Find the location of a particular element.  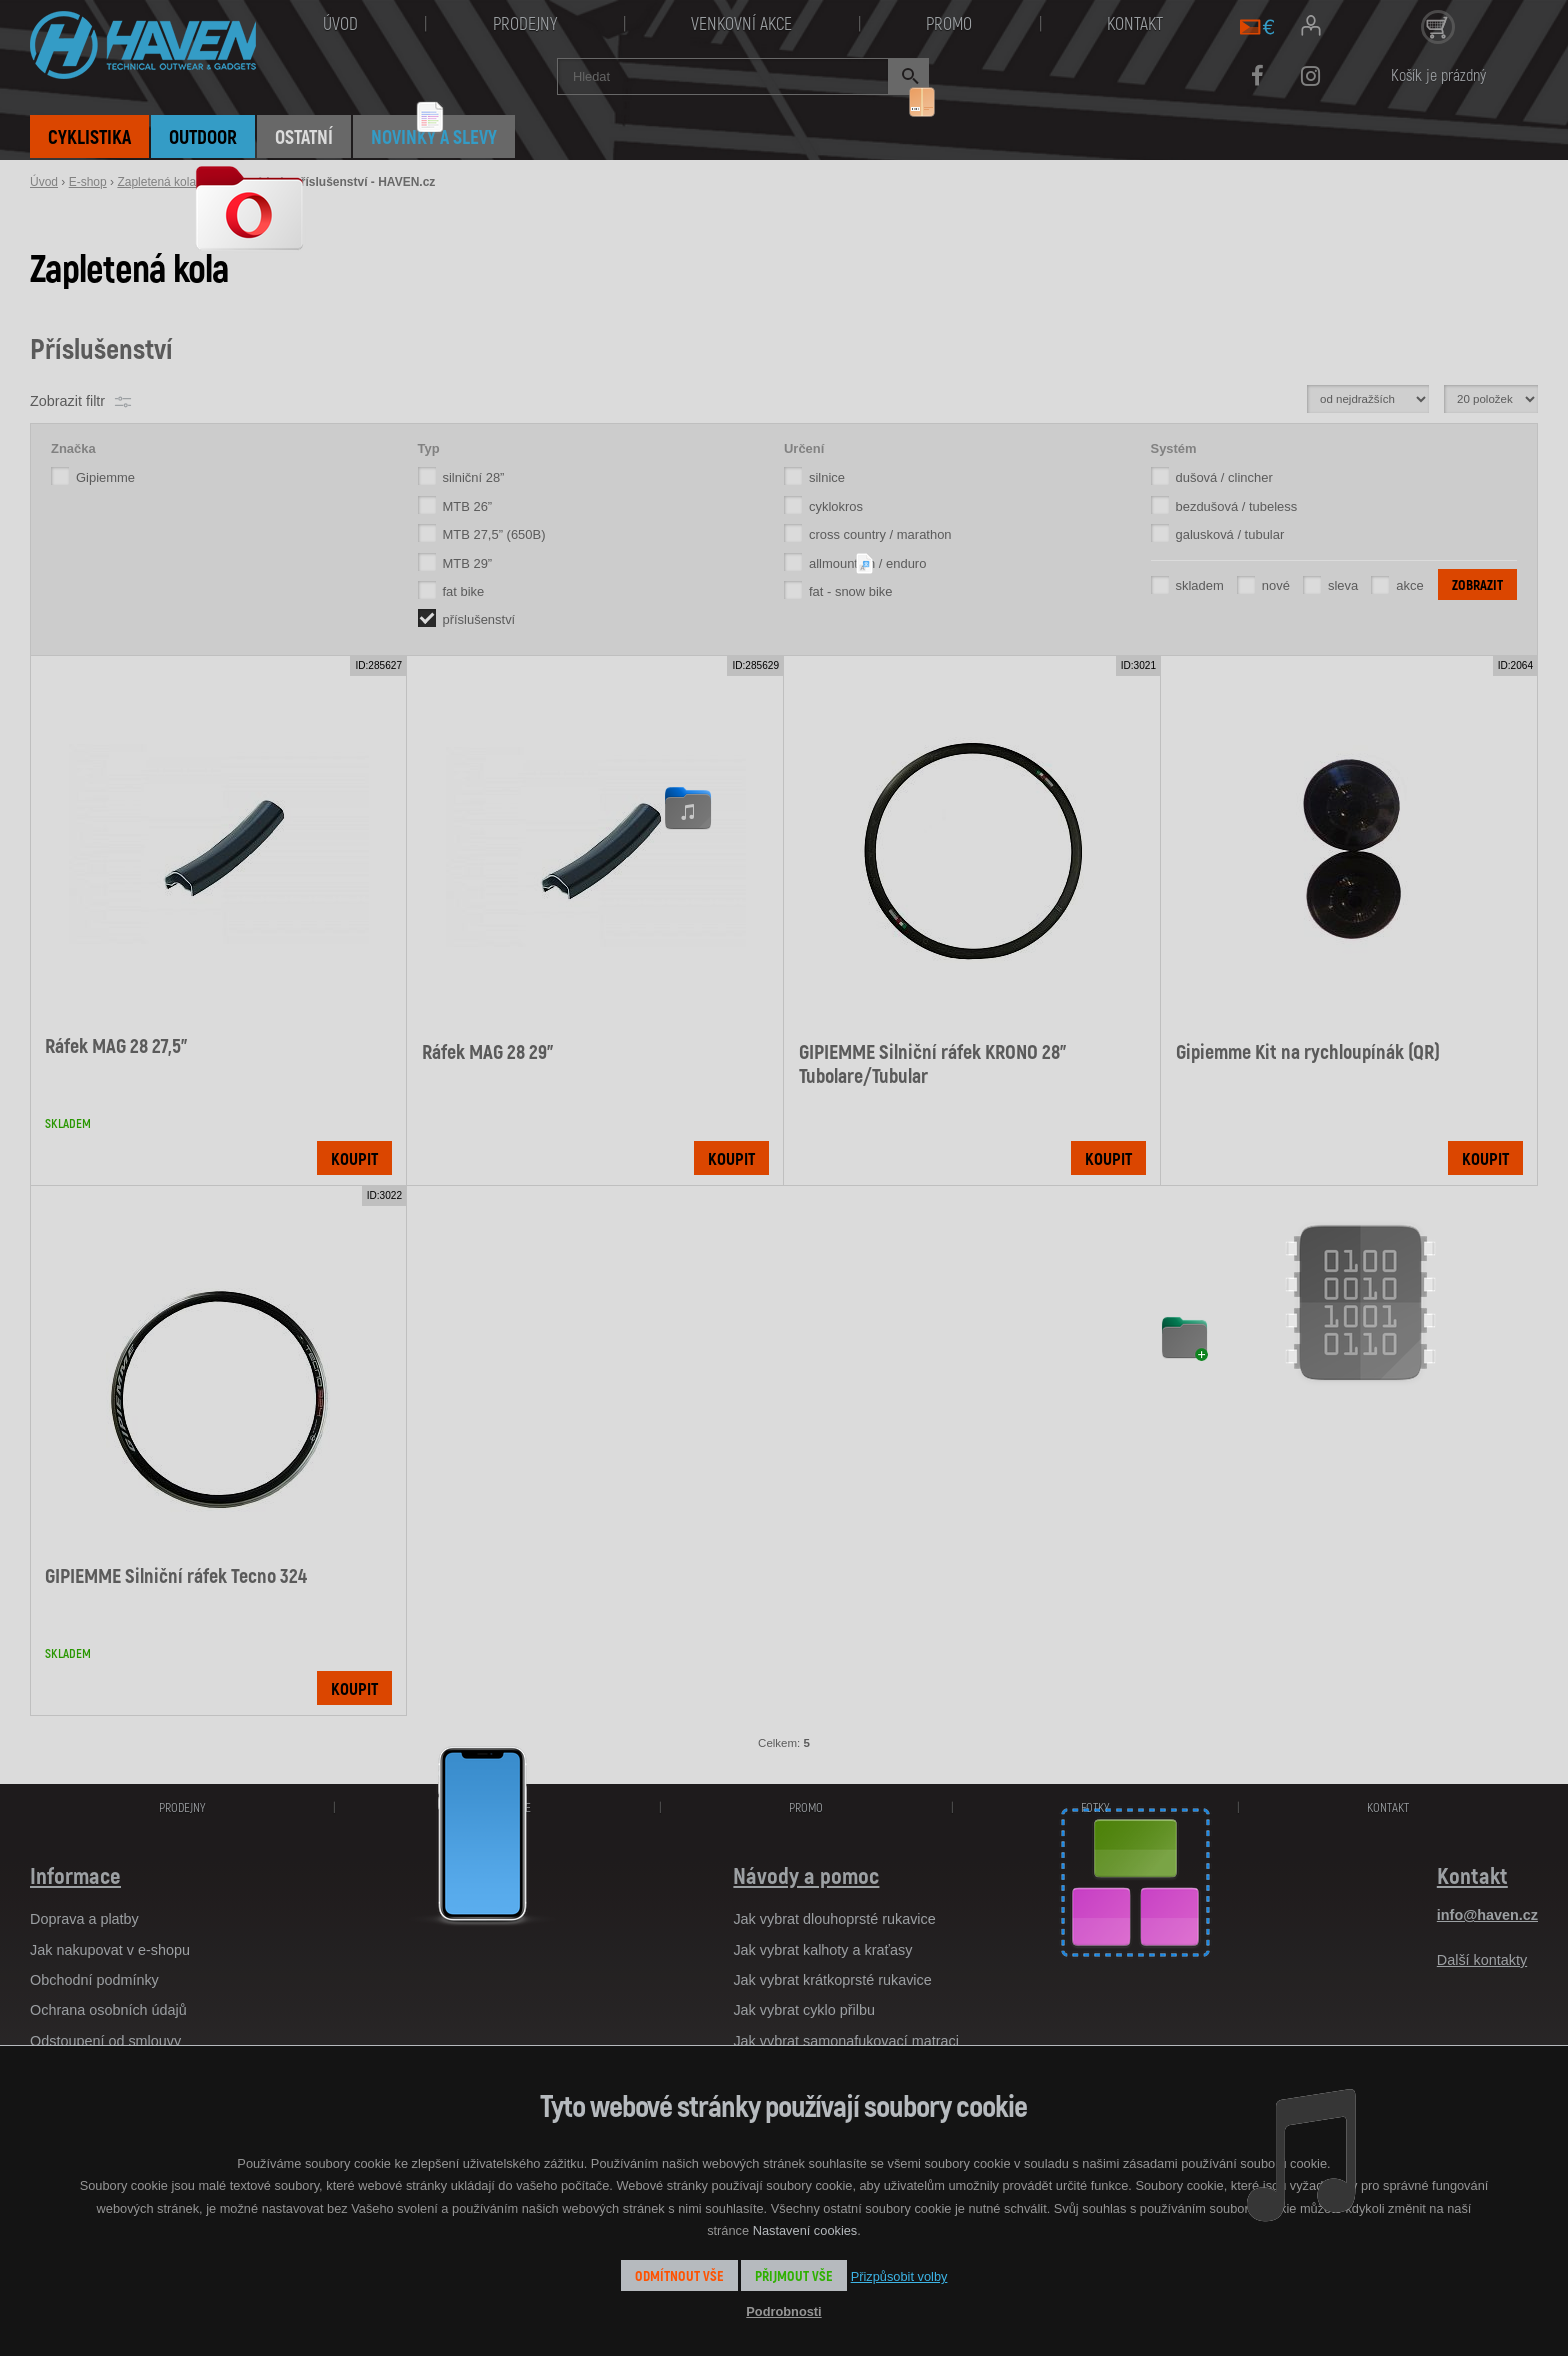

a gettext translation file for software localization is located at coordinates (864, 563).